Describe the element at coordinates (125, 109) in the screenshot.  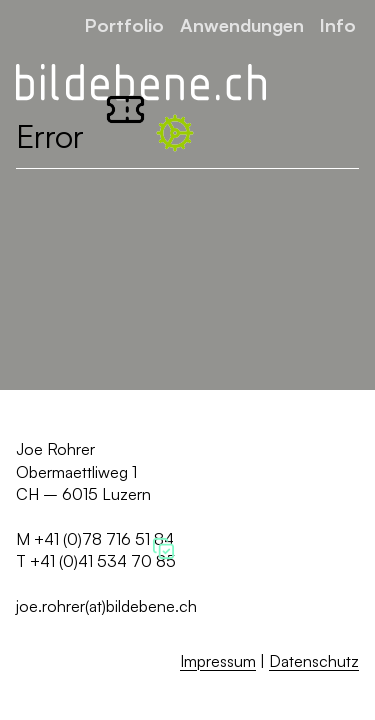
I see `view your tickets or passes` at that location.